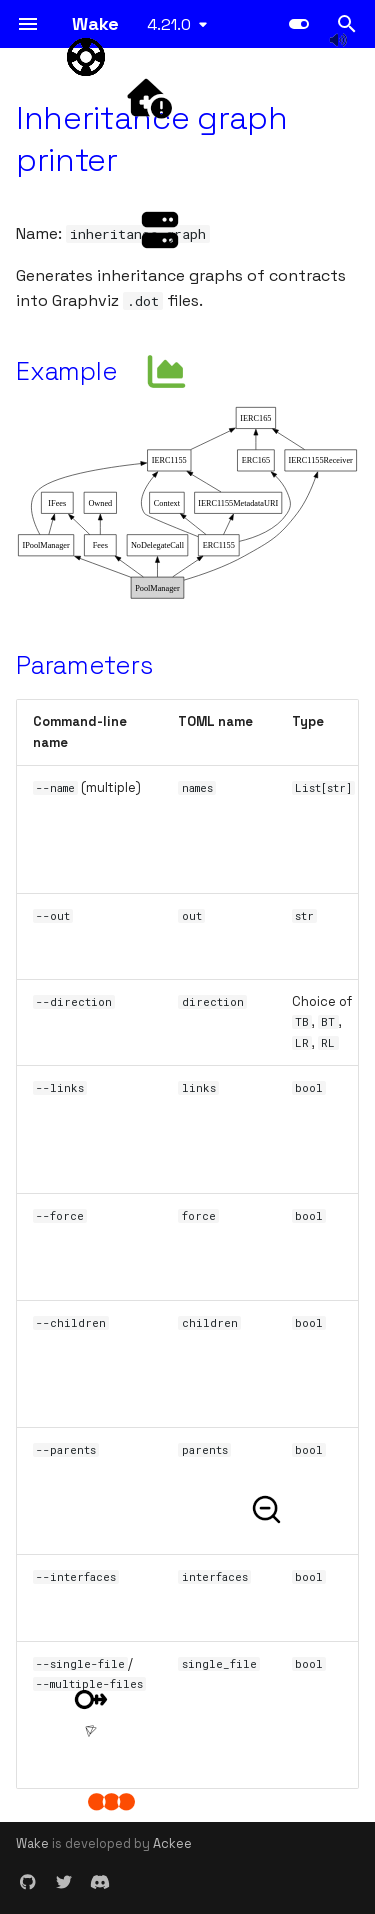  Describe the element at coordinates (86, 57) in the screenshot. I see `access help and support options` at that location.